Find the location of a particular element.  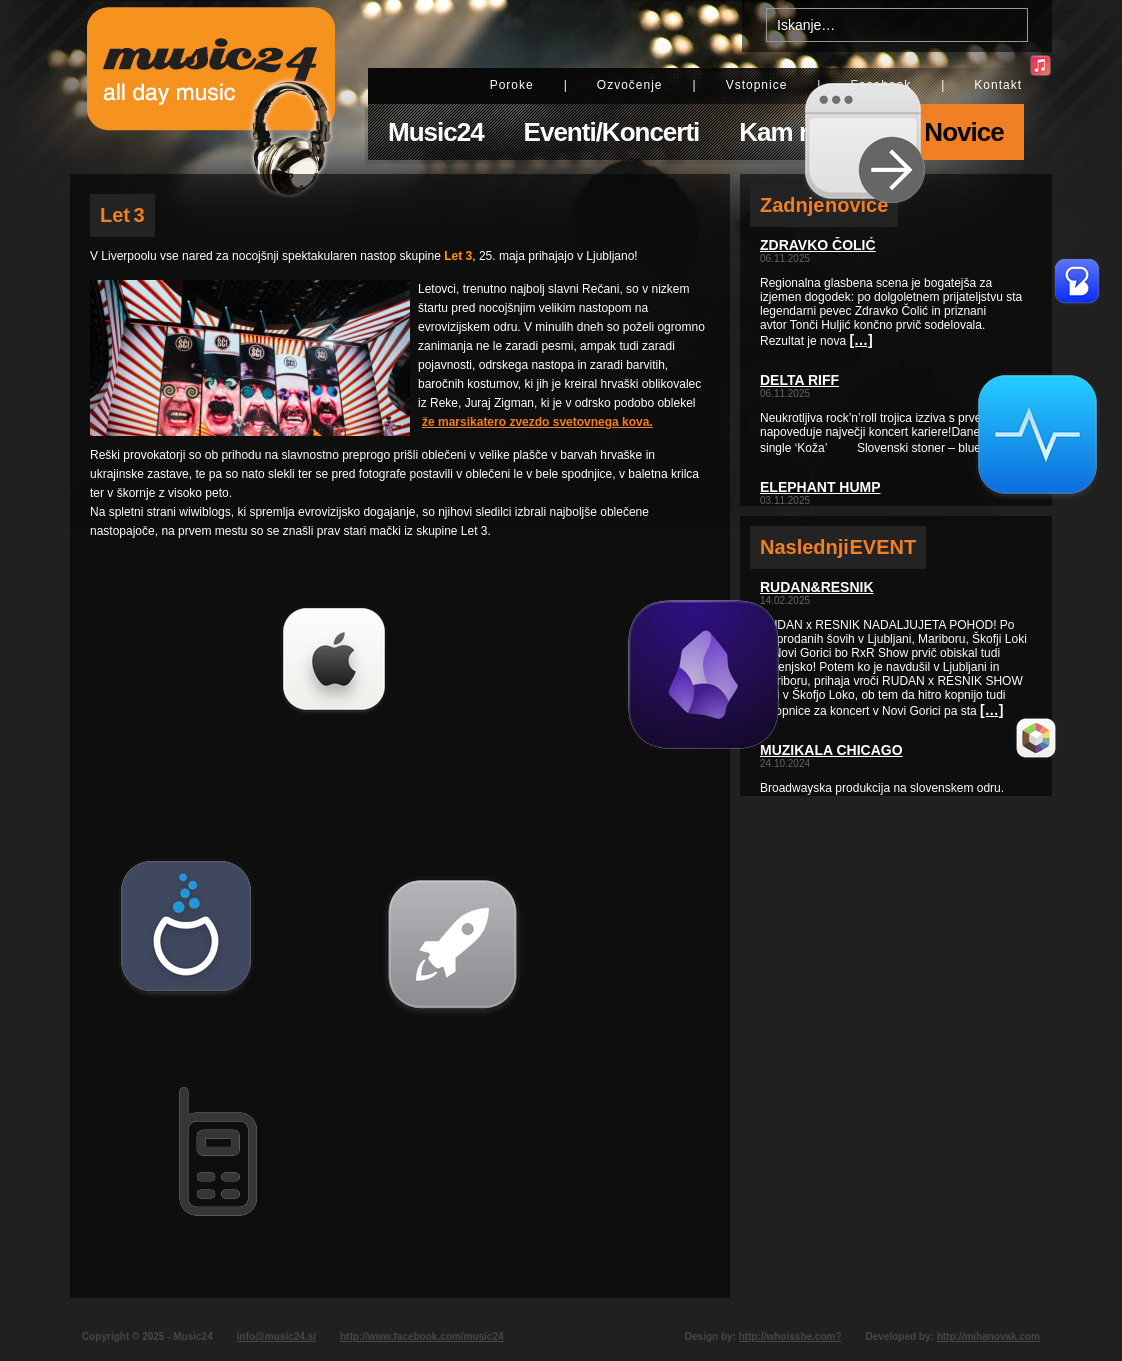

open mageia linux distribution app is located at coordinates (186, 926).